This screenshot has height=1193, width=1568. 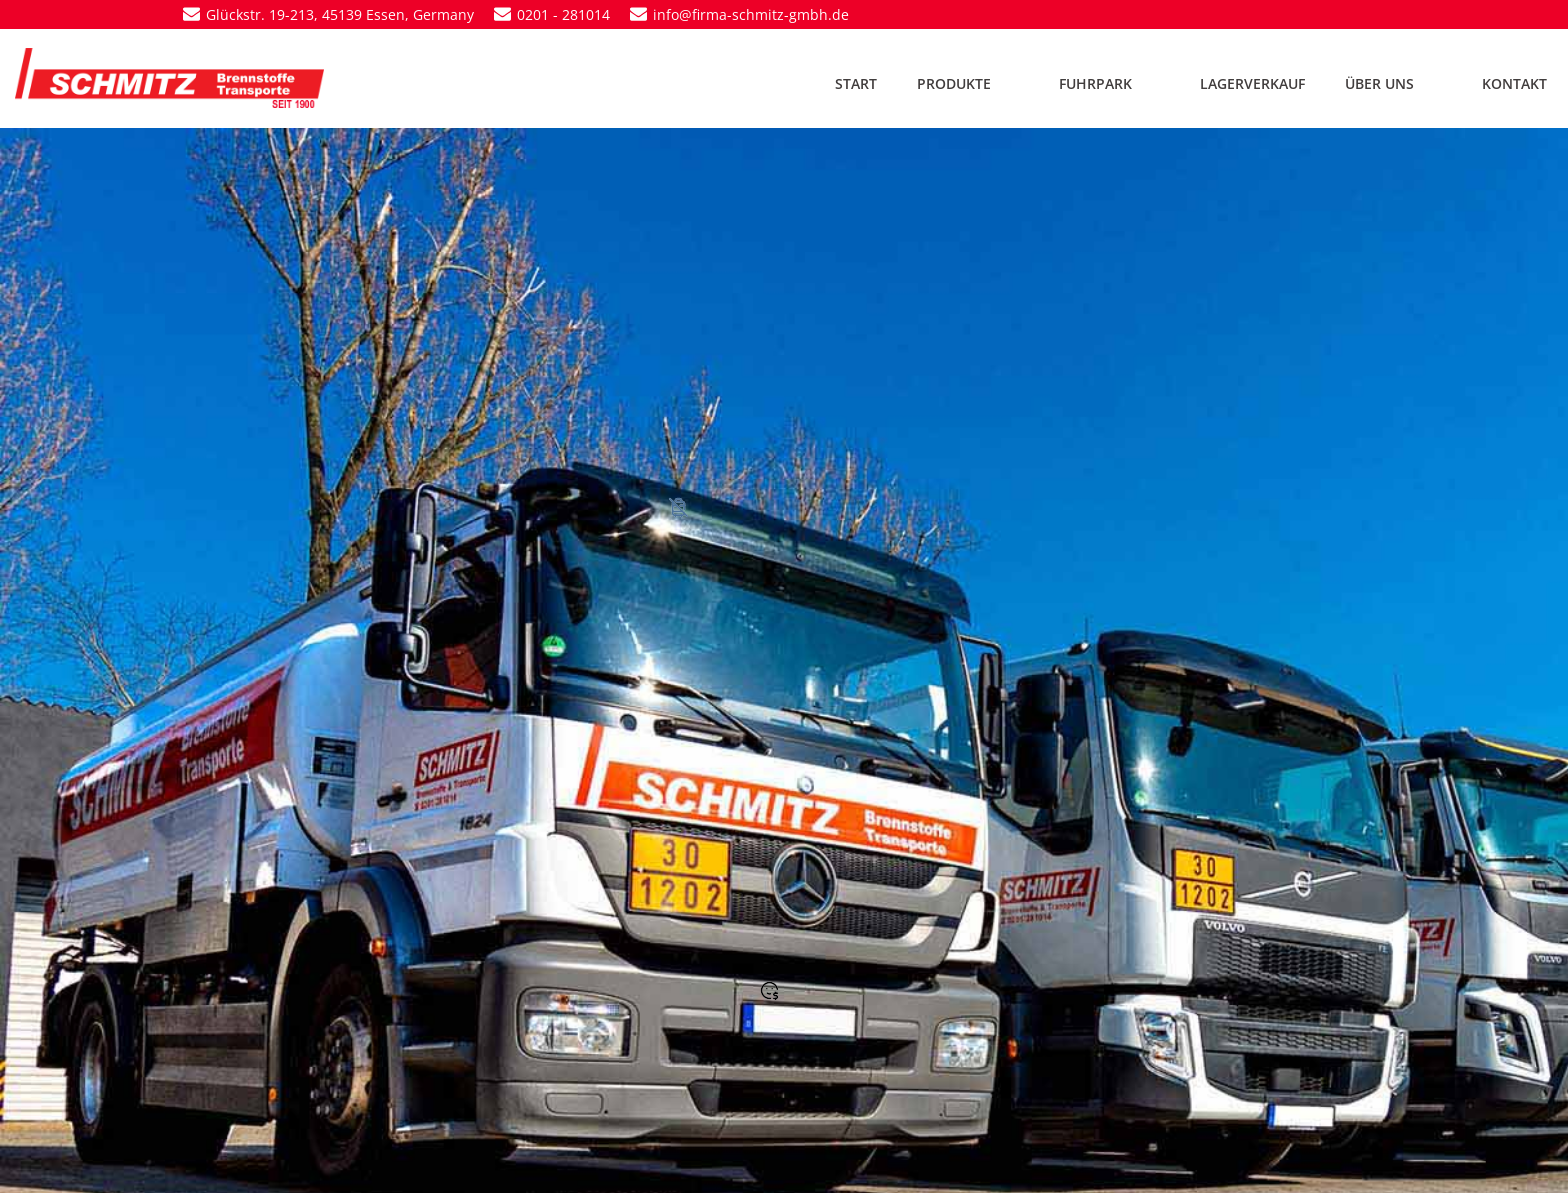 I want to click on no luggage allowed, so click(x=678, y=507).